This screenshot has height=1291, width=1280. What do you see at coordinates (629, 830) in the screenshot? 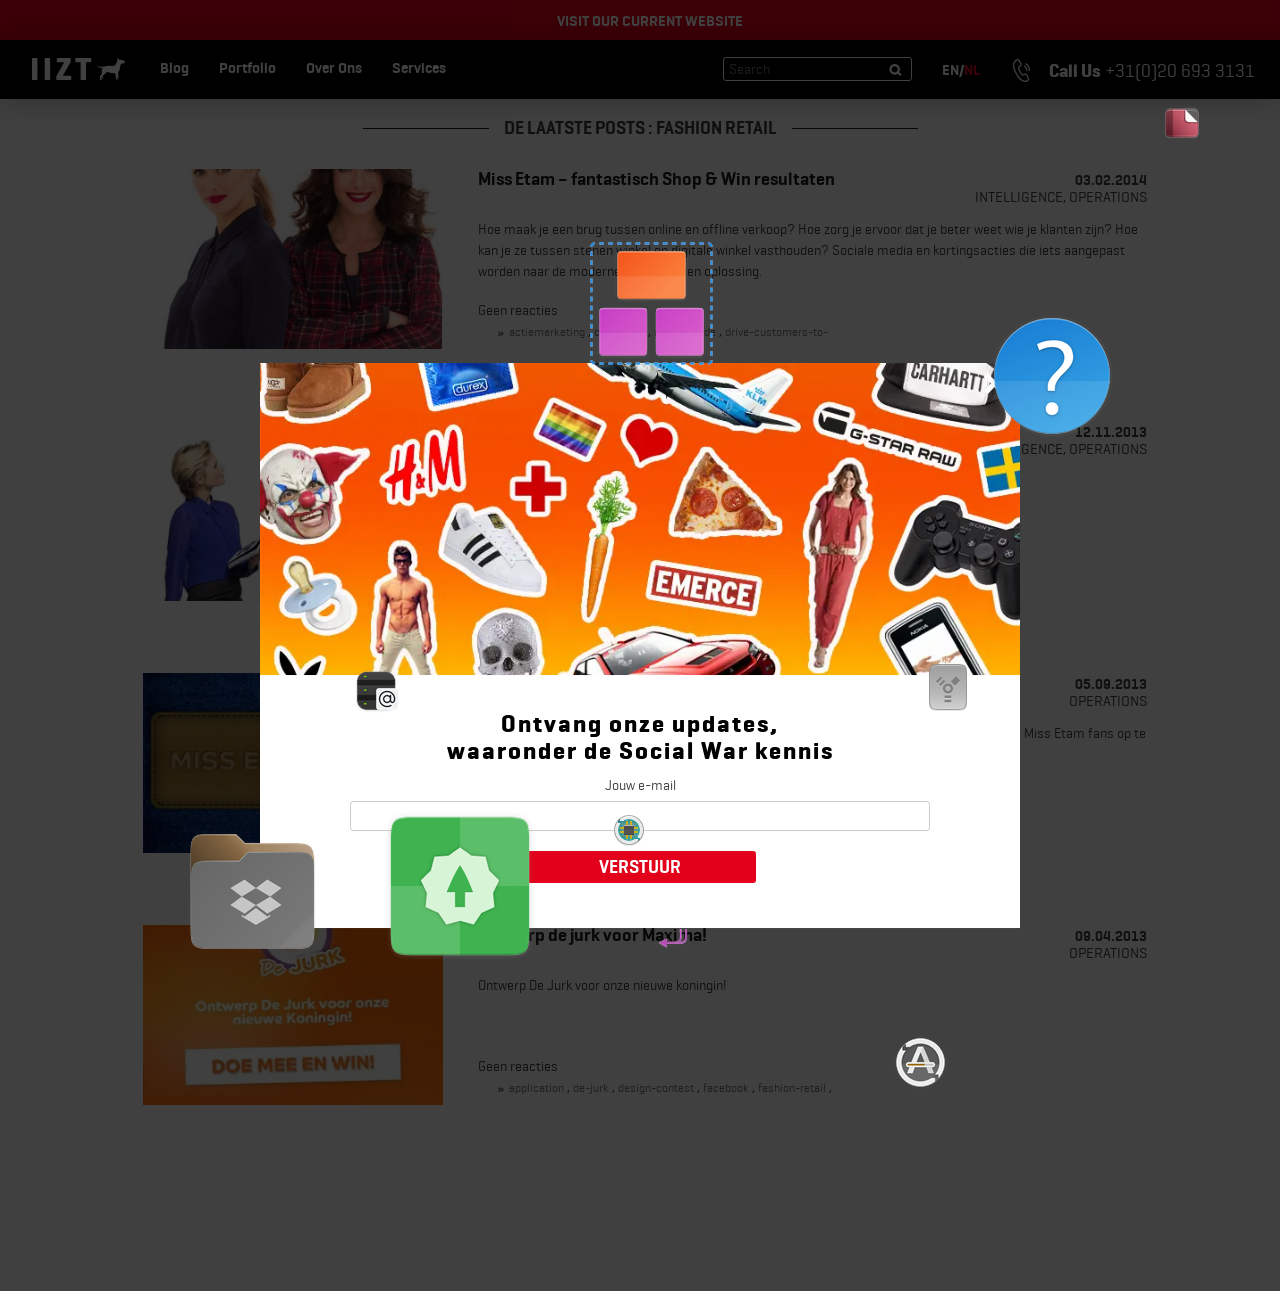
I see `access firmware update settings` at bounding box center [629, 830].